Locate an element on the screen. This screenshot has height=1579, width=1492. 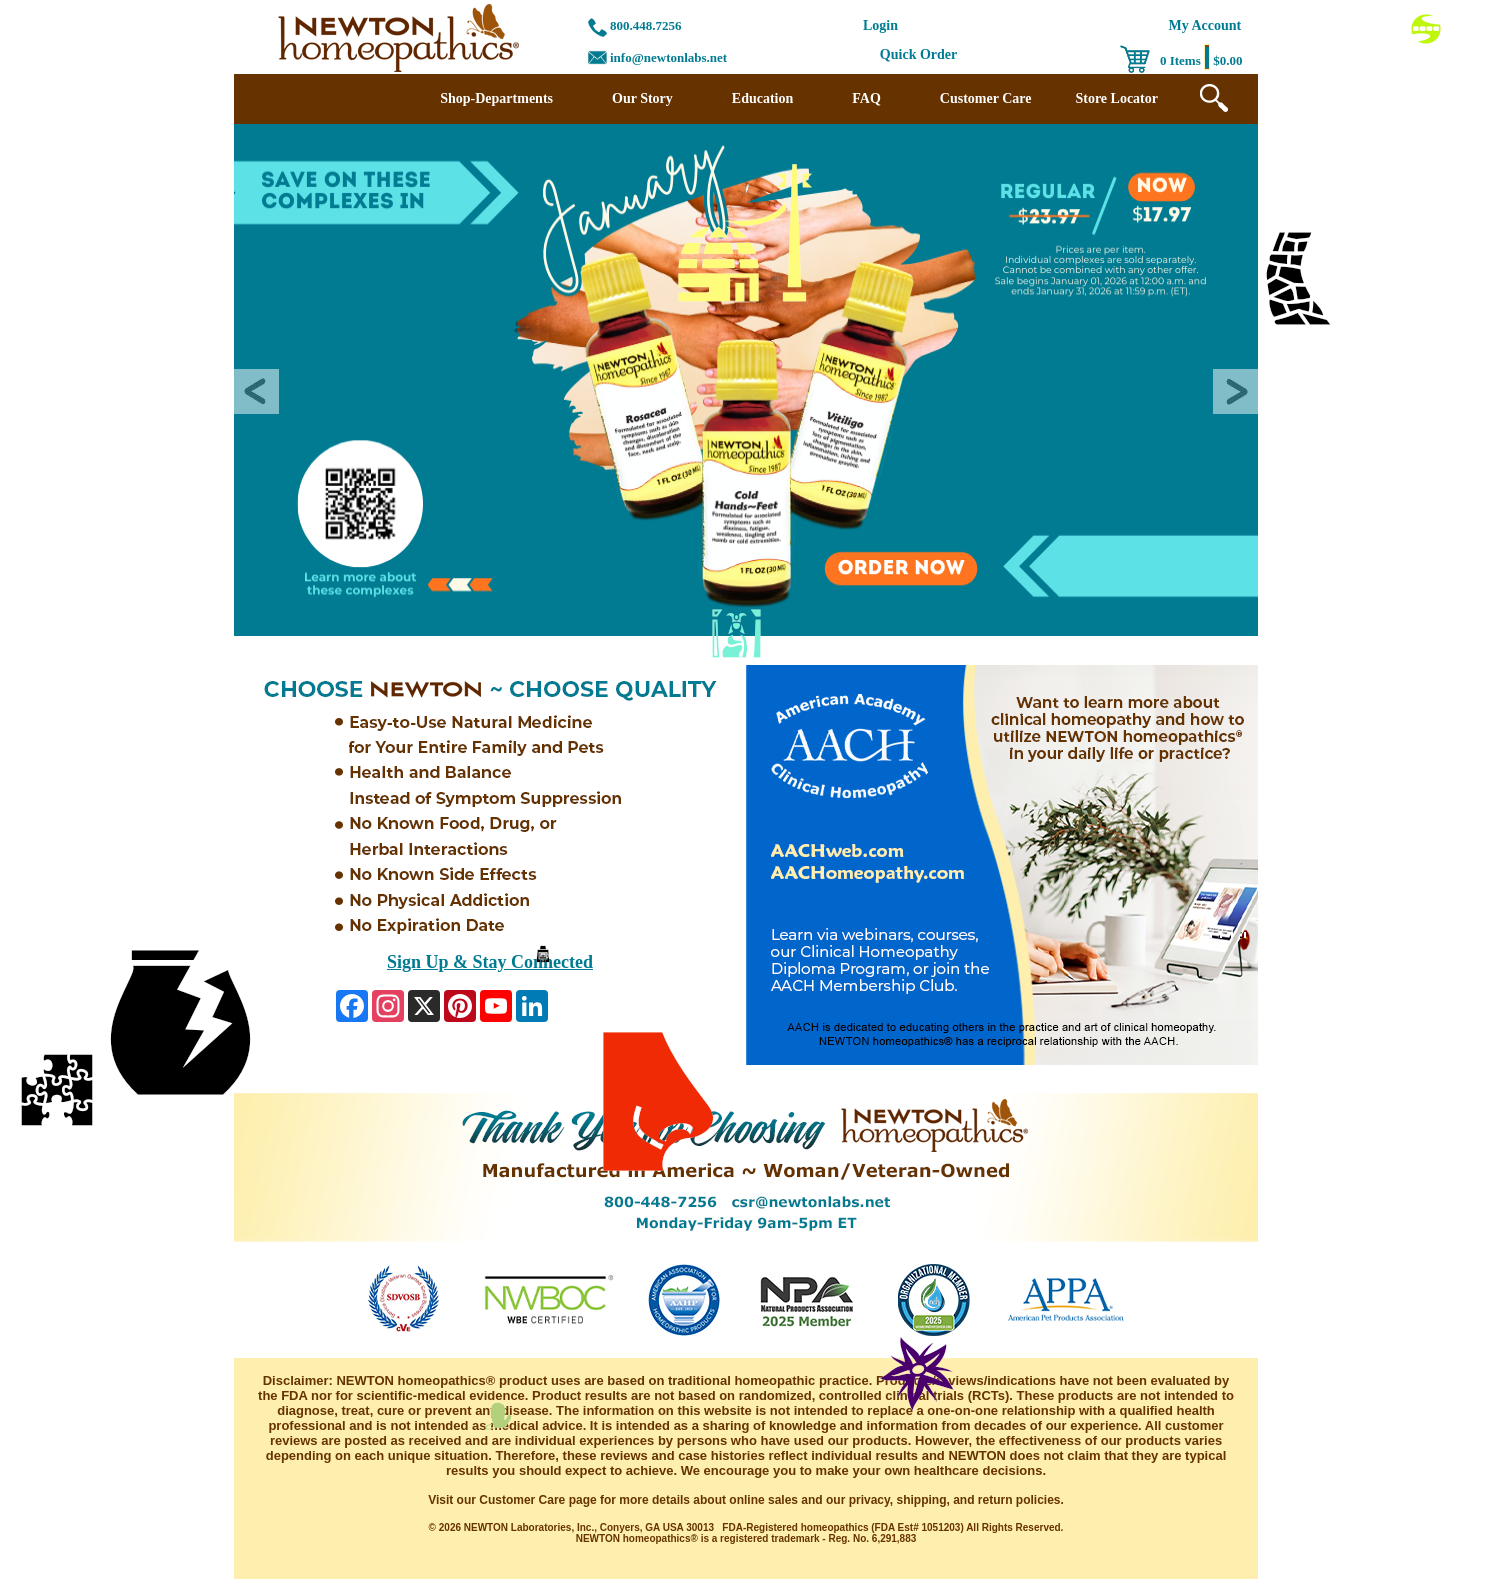
access cooking or recipe features is located at coordinates (499, 1416).